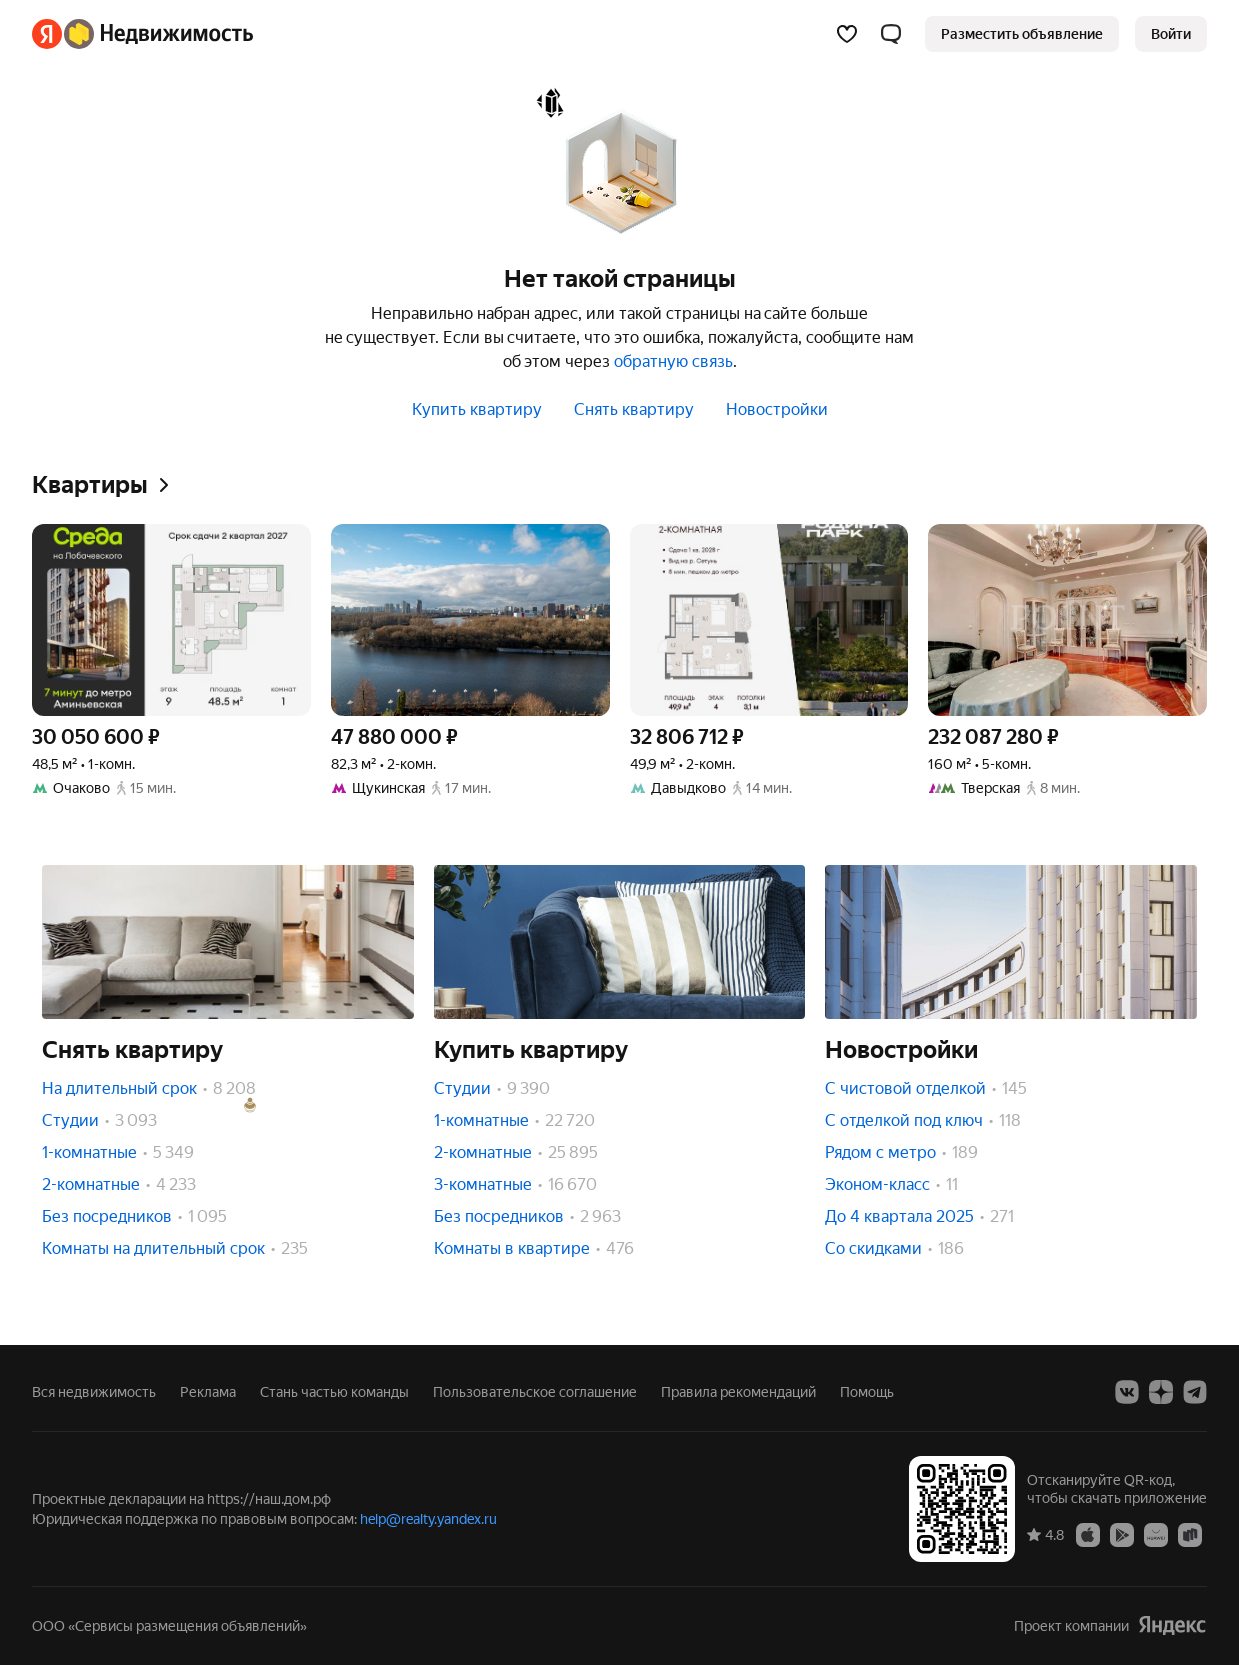 This screenshot has width=1239, height=1665. Describe the element at coordinates (250, 1105) in the screenshot. I see `browse or purchase fragrances` at that location.